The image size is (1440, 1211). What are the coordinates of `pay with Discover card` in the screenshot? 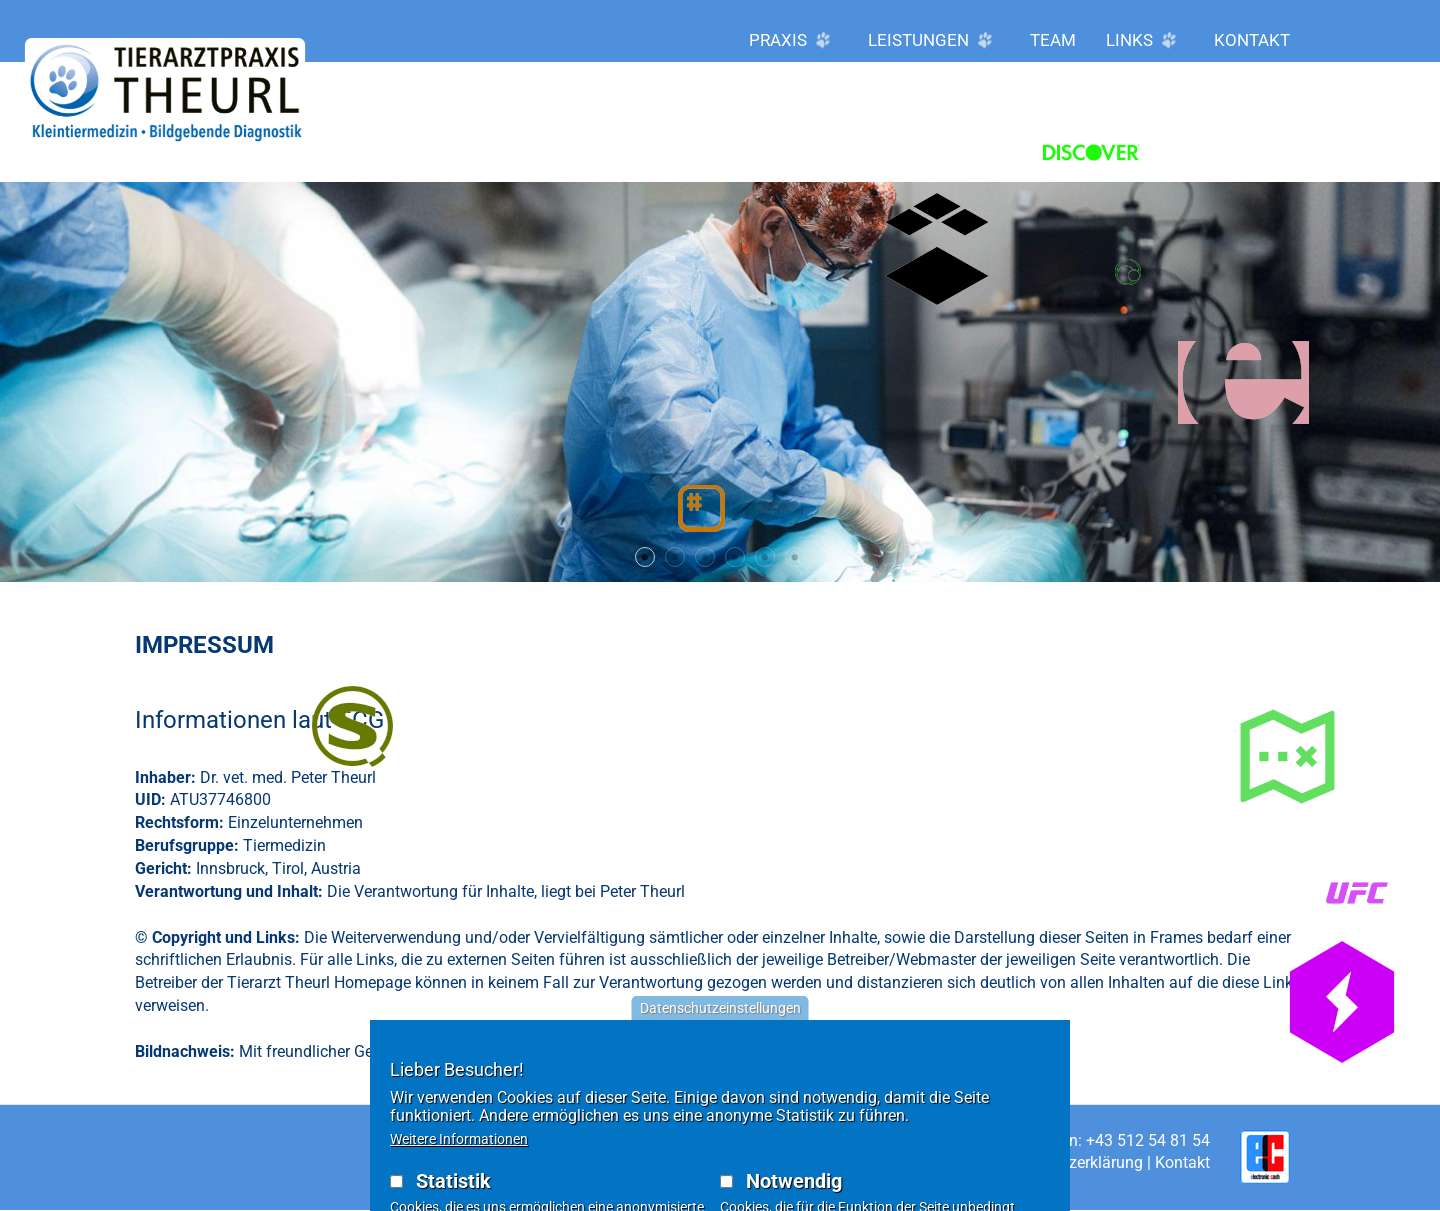 It's located at (1091, 152).